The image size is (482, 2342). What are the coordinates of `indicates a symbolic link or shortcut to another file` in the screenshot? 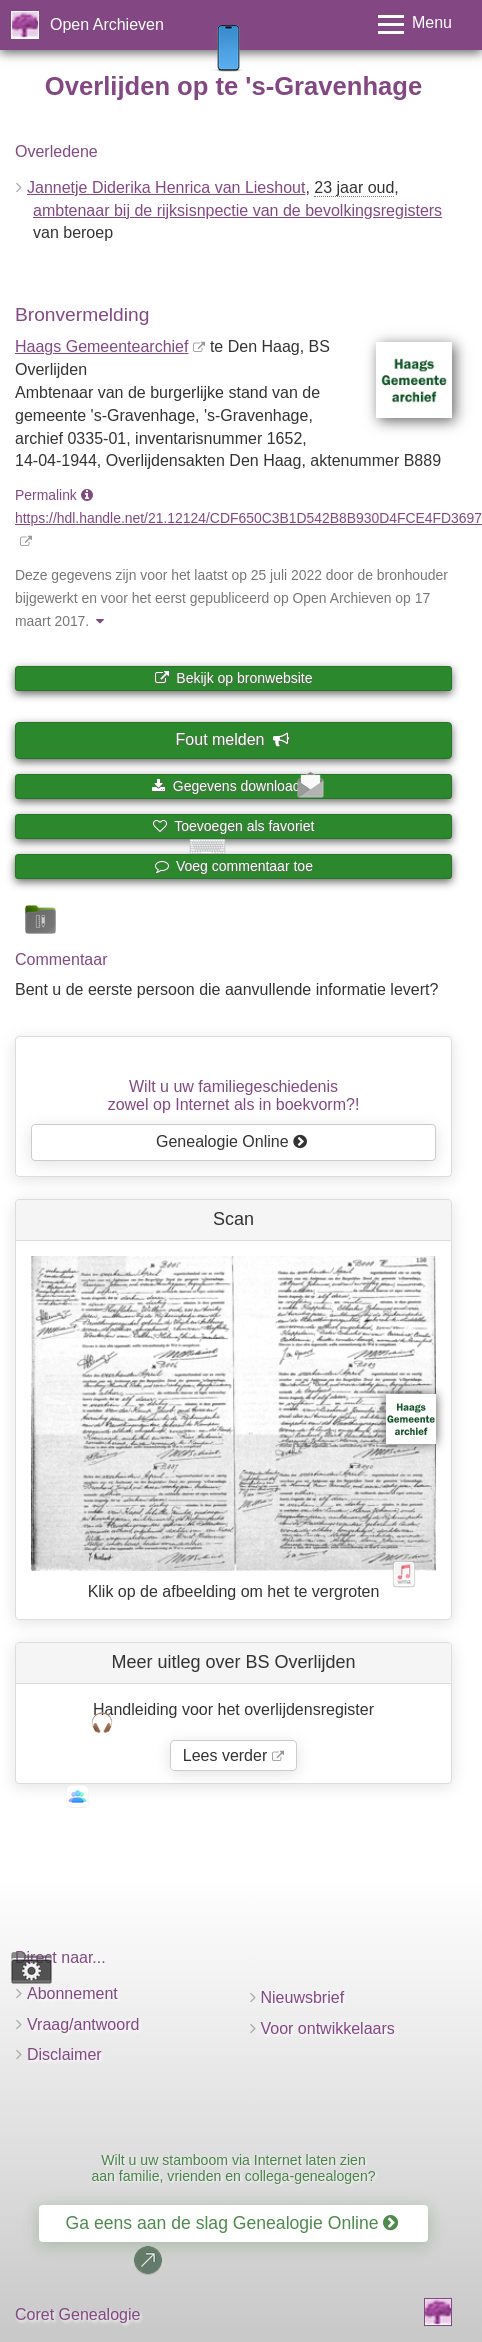 It's located at (148, 2260).